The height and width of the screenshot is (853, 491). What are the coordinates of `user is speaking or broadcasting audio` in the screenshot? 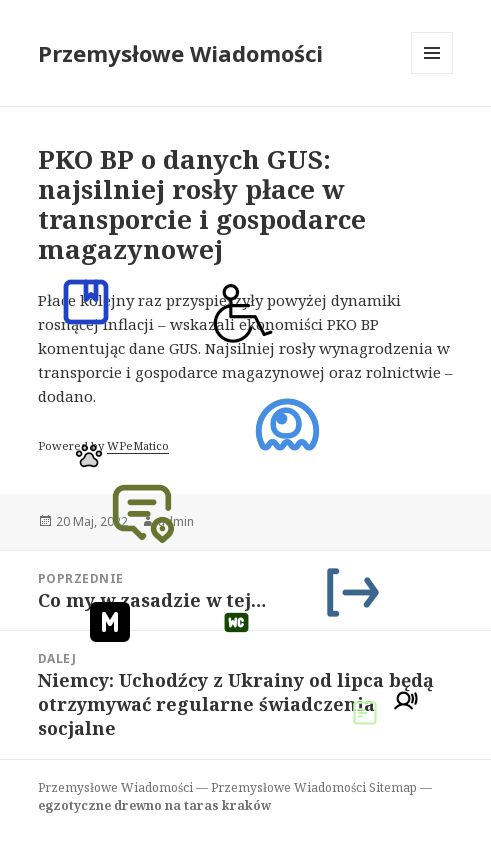 It's located at (405, 700).